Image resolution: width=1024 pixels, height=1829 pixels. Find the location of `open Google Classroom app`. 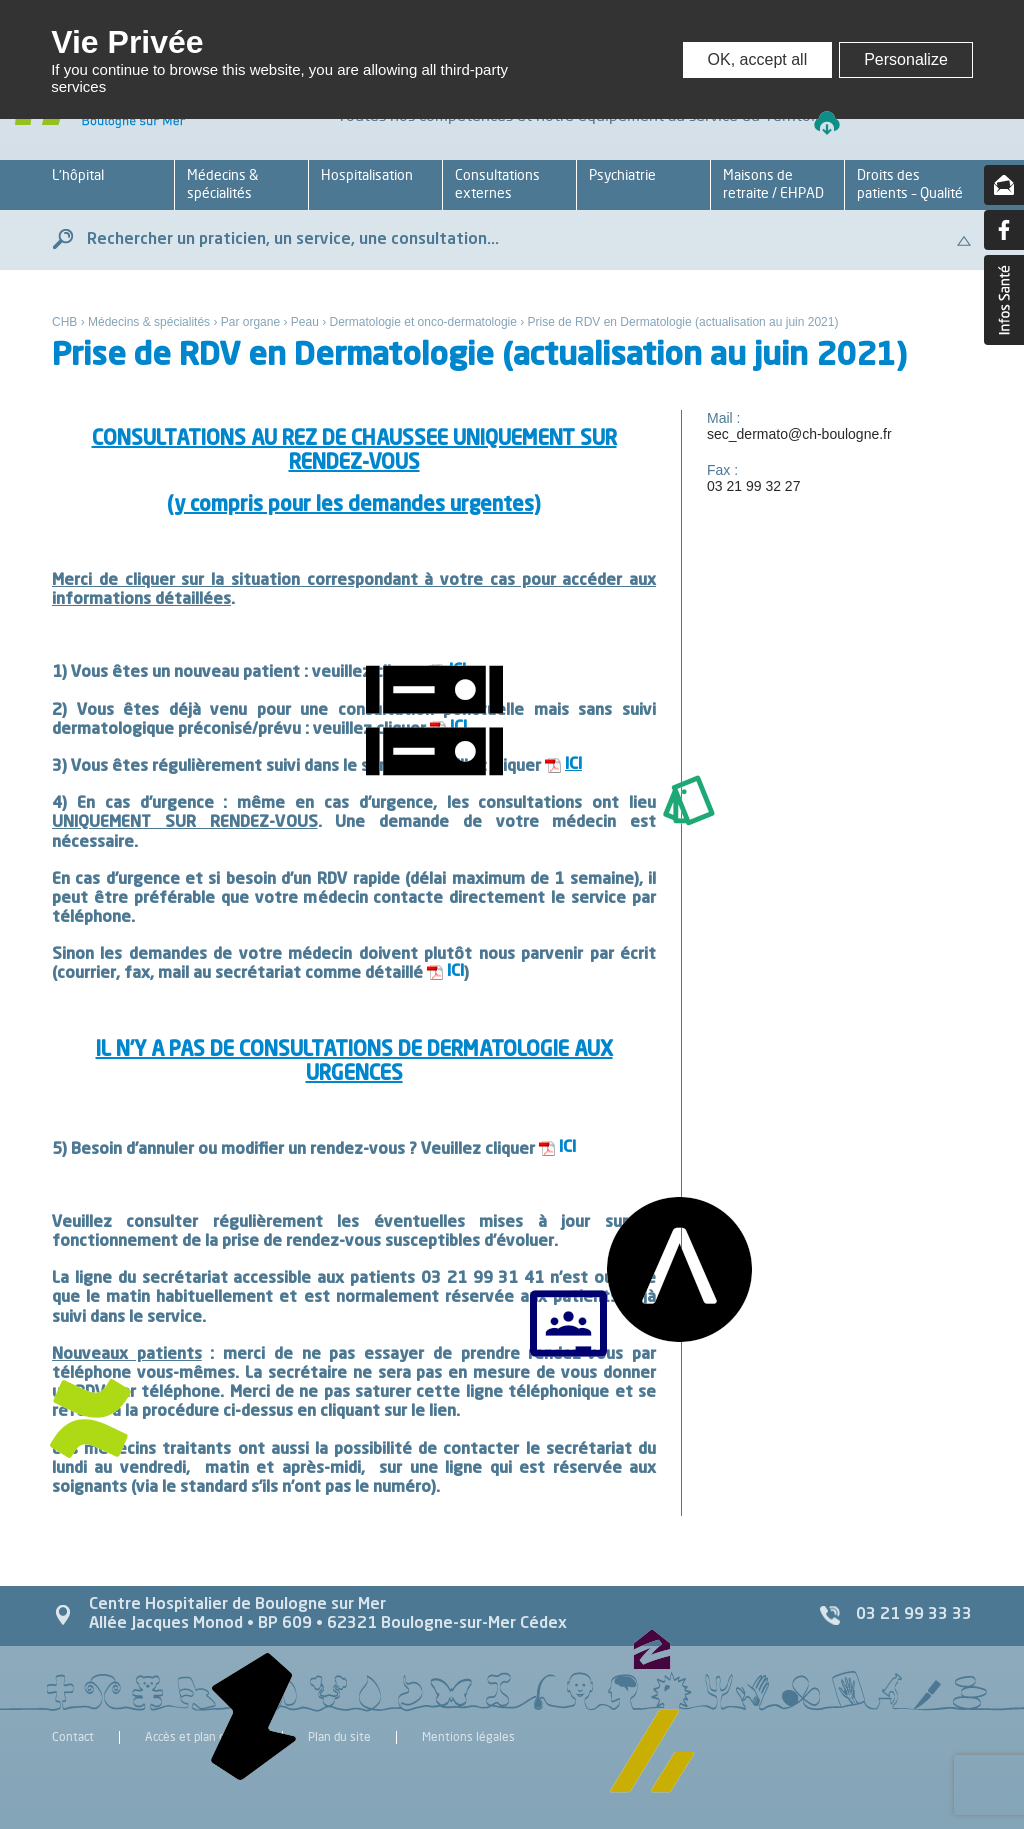

open Google Classroom app is located at coordinates (568, 1323).